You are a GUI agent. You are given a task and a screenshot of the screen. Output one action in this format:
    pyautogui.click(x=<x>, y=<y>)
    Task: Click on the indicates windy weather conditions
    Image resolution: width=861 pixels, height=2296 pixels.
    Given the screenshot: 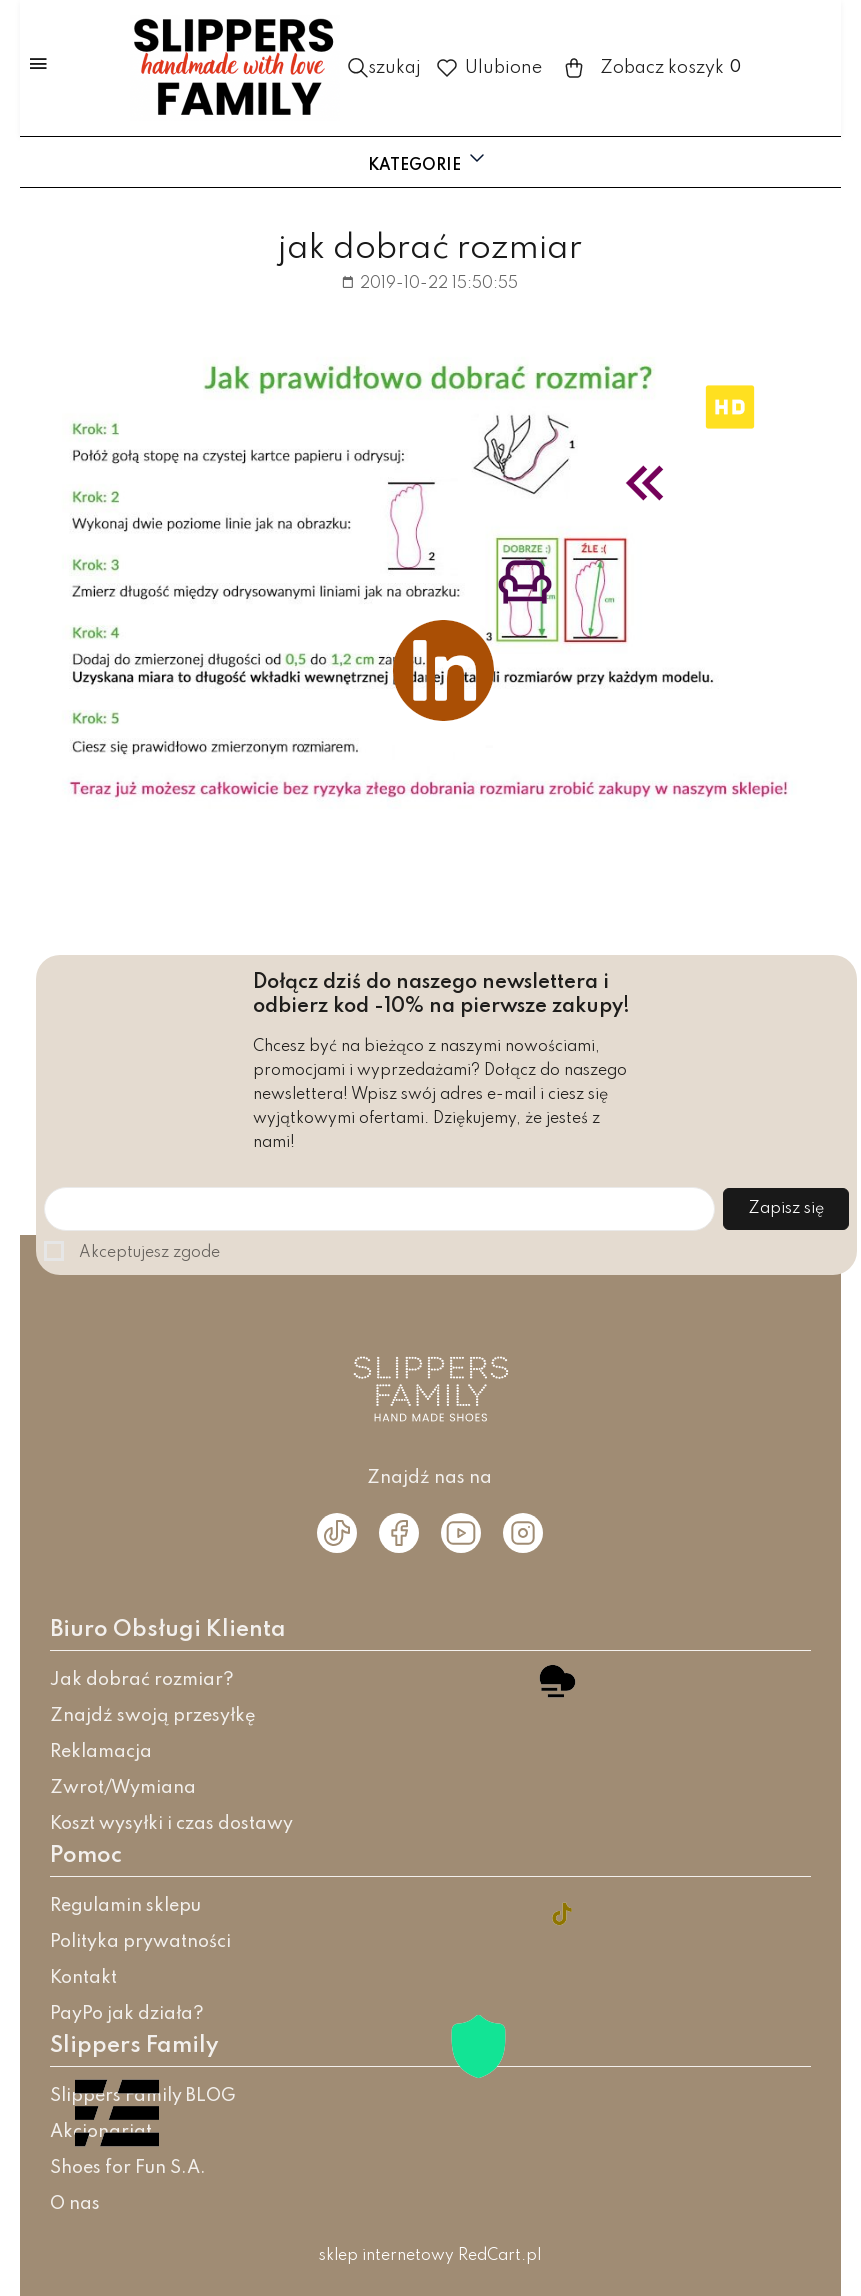 What is the action you would take?
    pyautogui.click(x=557, y=1679)
    